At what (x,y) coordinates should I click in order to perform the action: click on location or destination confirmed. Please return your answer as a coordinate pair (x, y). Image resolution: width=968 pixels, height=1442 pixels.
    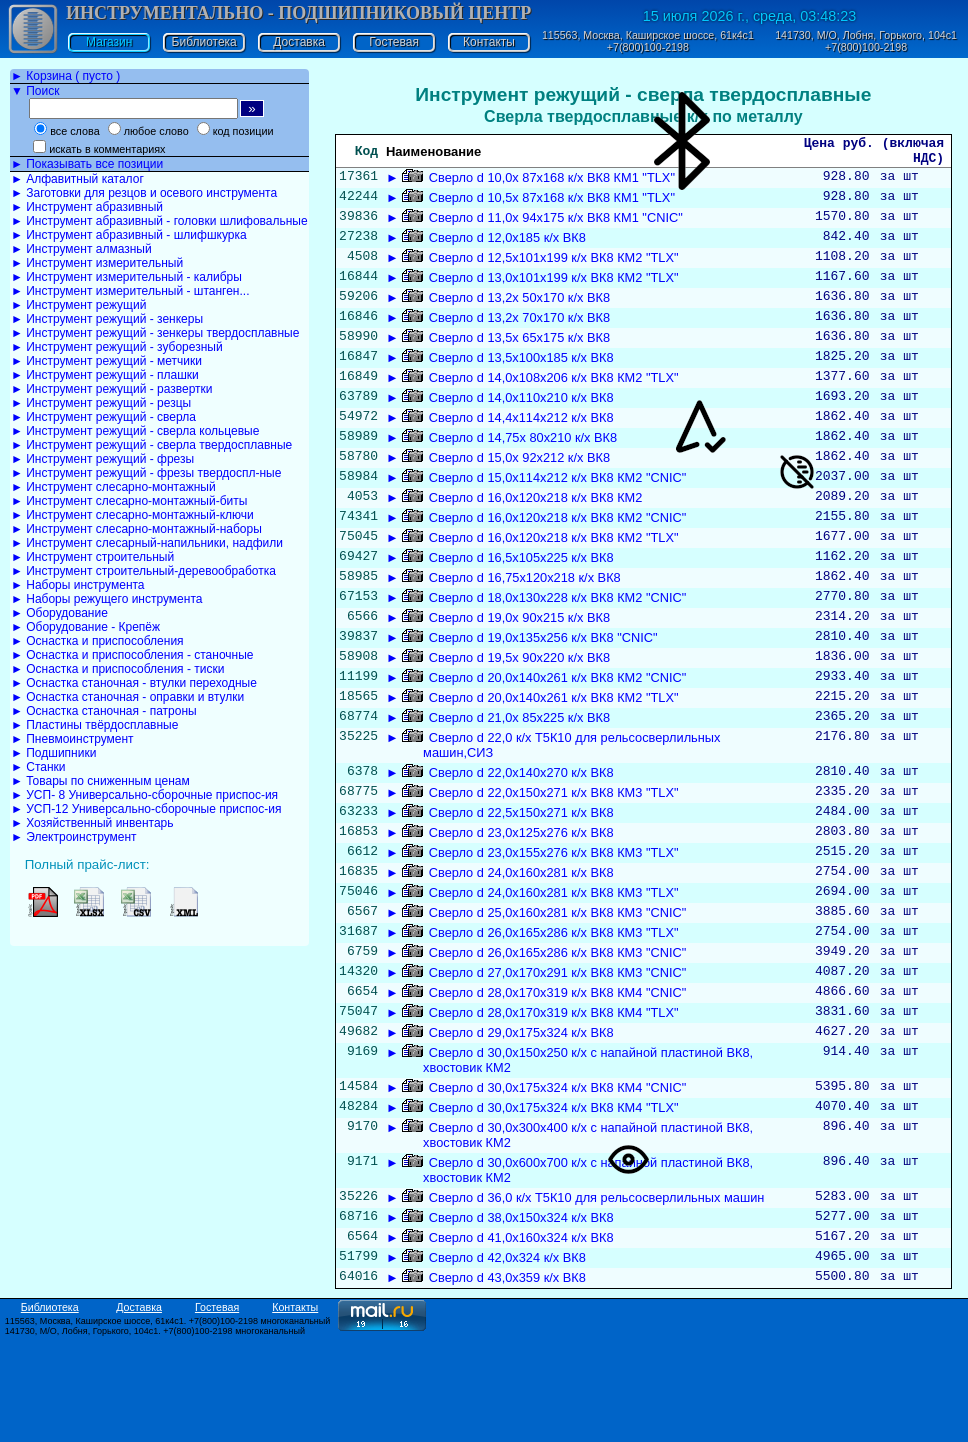
    Looking at the image, I should click on (699, 426).